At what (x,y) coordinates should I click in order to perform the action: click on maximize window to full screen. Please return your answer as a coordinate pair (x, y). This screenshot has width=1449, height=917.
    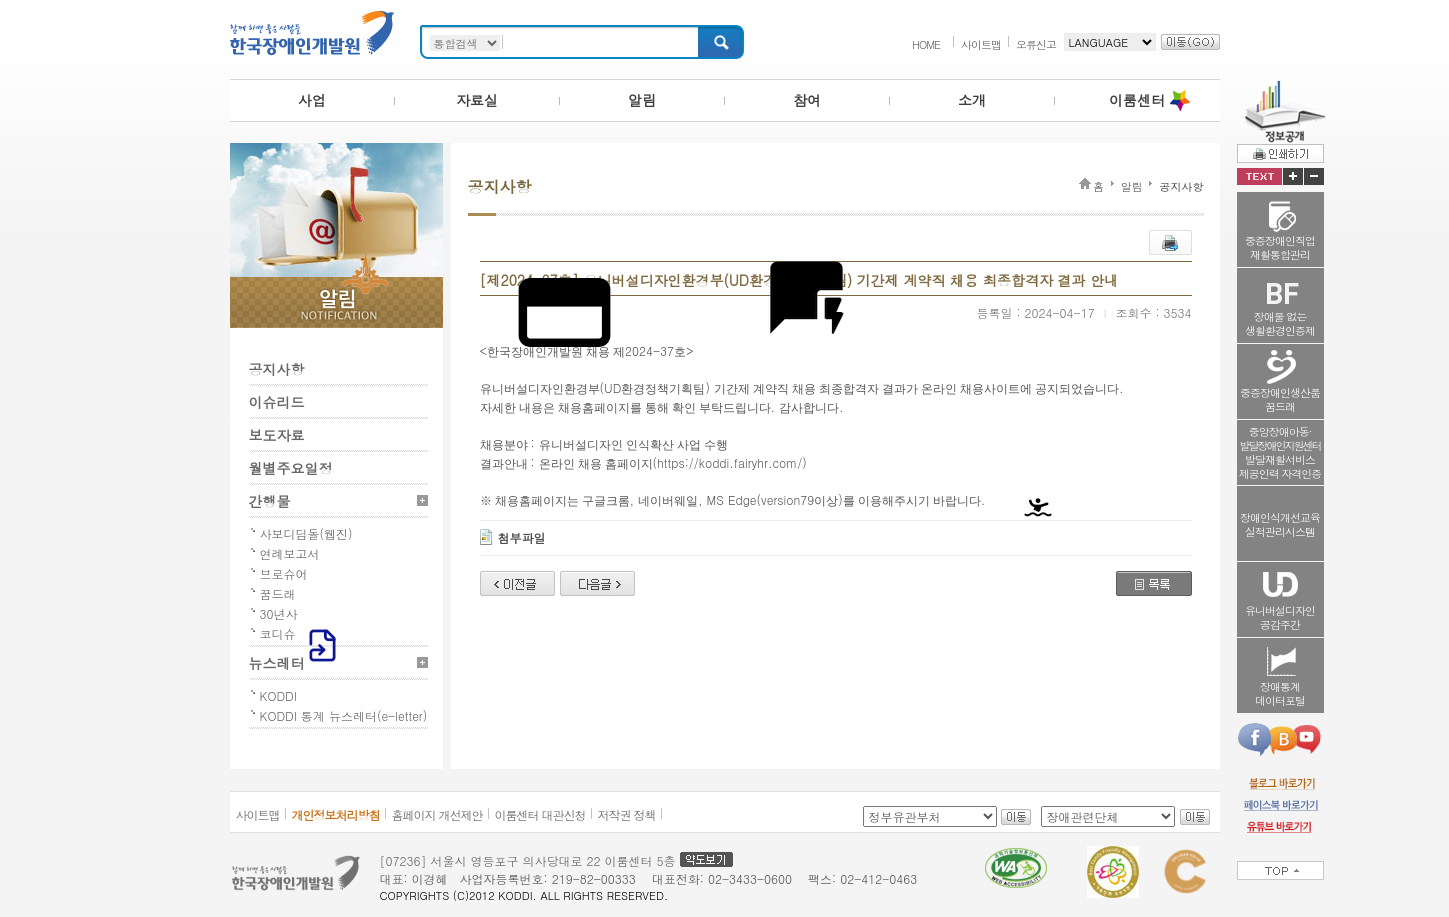
    Looking at the image, I should click on (564, 312).